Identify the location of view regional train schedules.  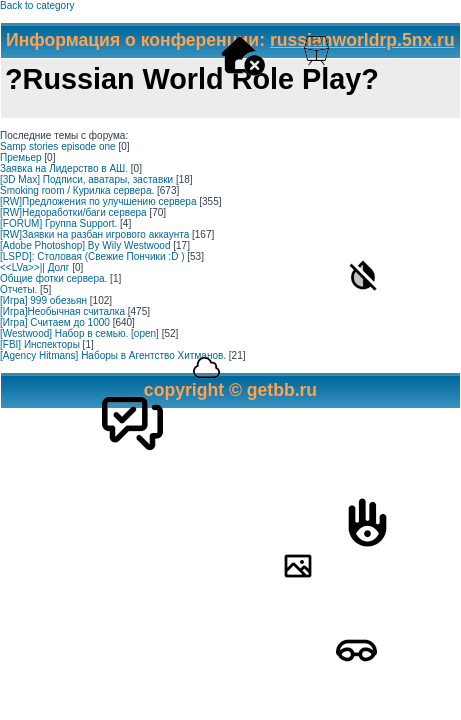
(316, 49).